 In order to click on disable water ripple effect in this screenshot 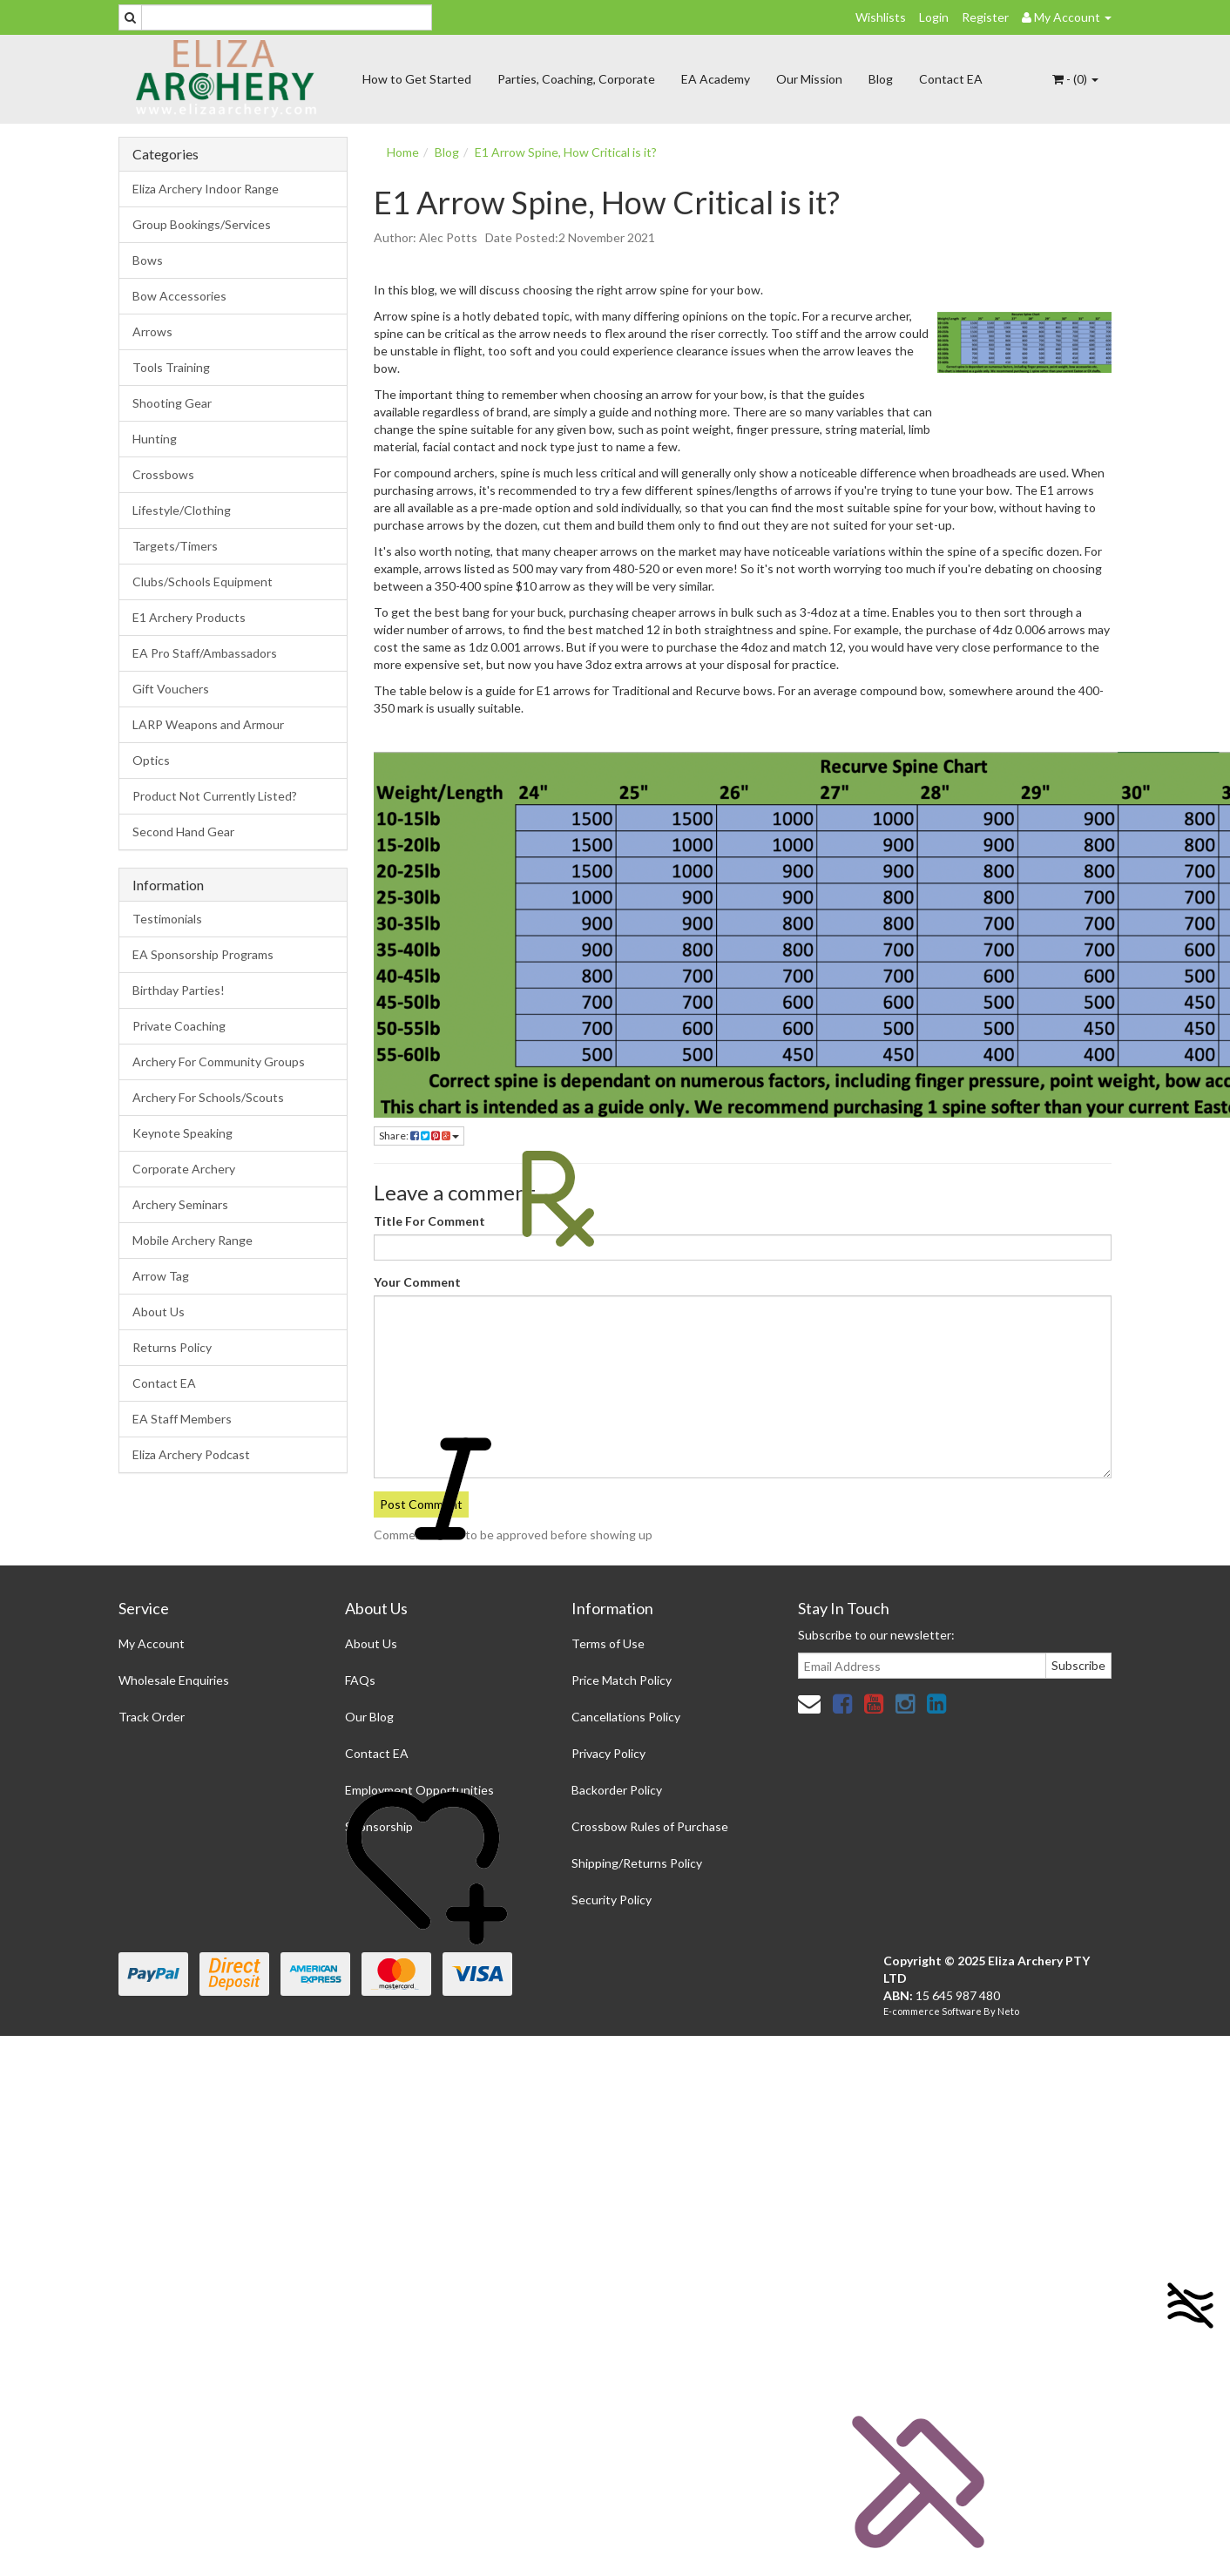, I will do `click(1190, 2305)`.